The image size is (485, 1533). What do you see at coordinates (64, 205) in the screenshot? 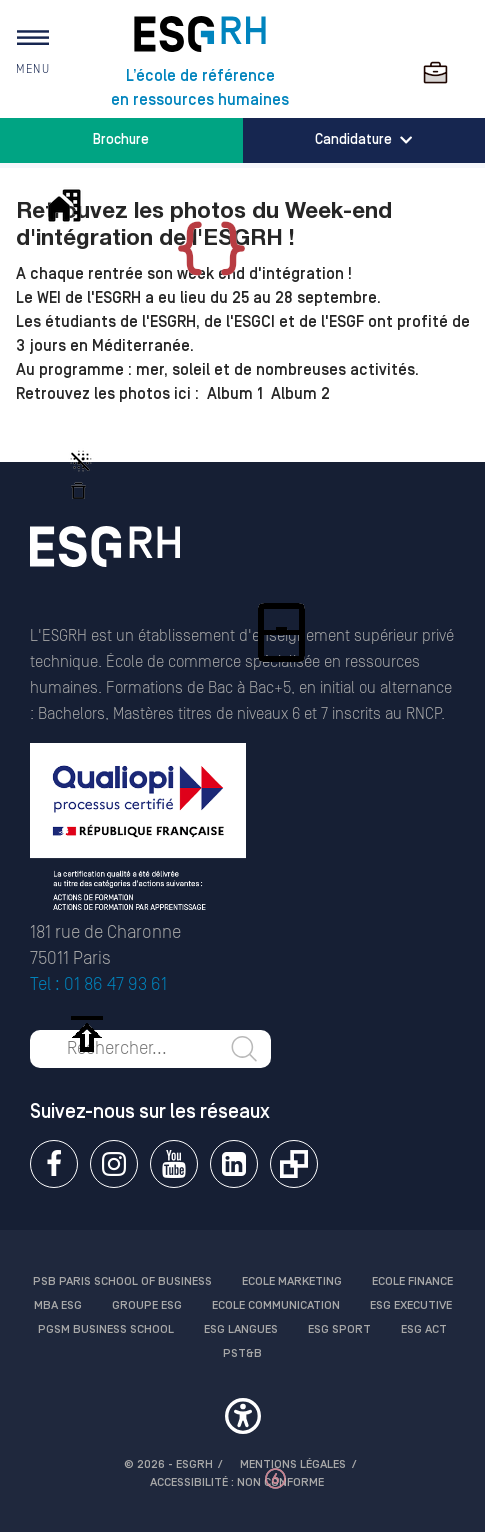
I see `switch between home and work locations` at bounding box center [64, 205].